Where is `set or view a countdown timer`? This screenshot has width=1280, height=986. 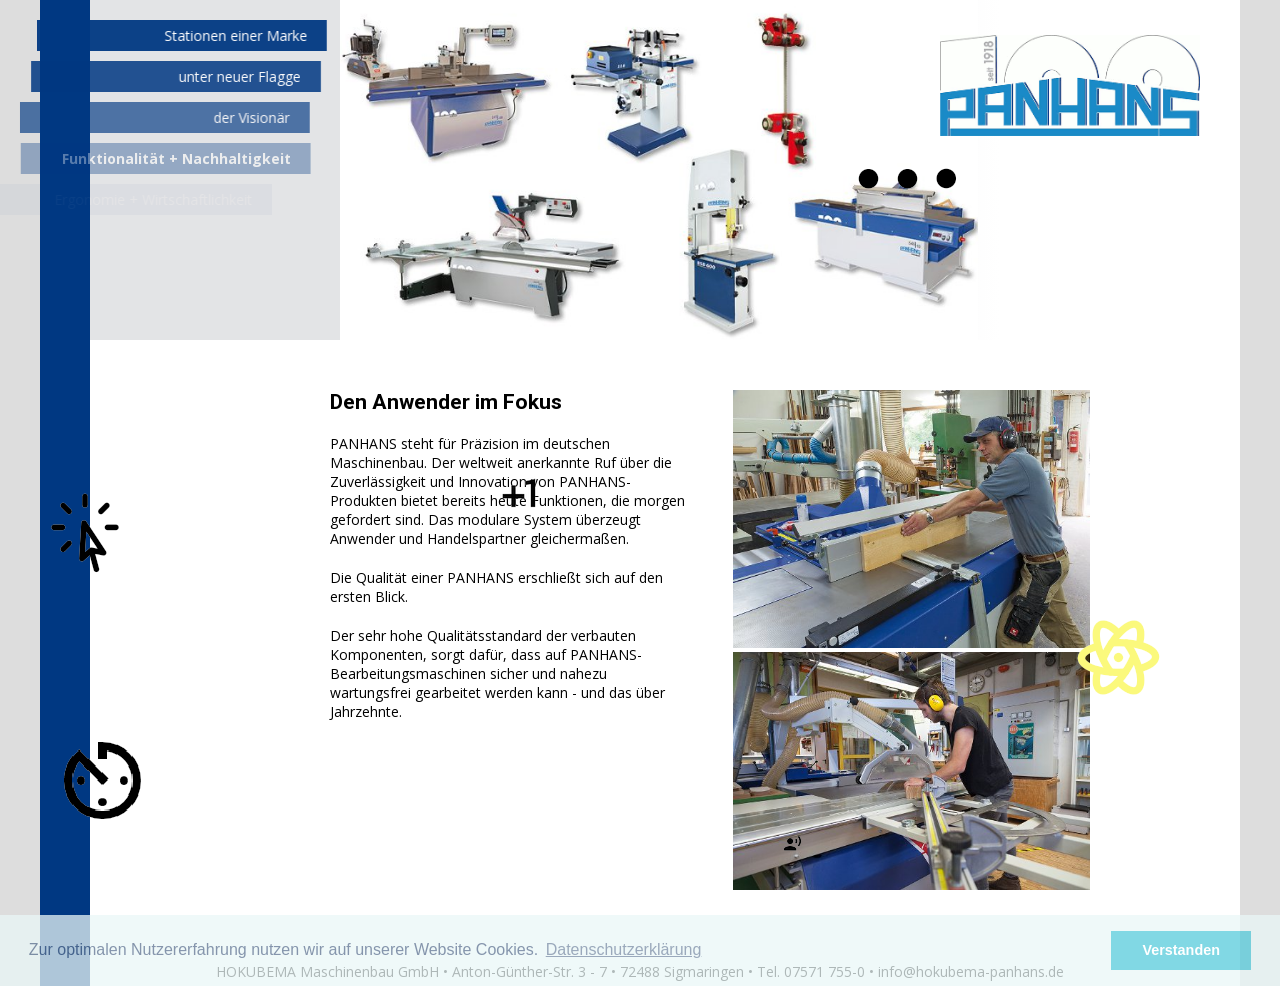
set or view a countdown timer is located at coordinates (102, 780).